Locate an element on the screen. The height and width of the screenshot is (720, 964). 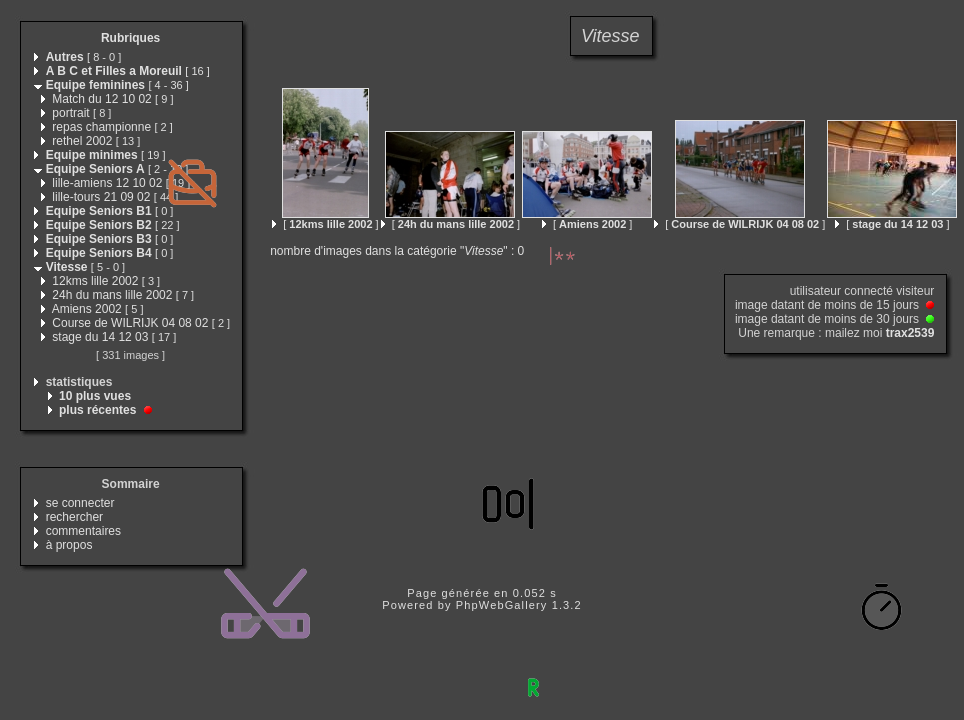
align elements to the end of the horizontal axis is located at coordinates (508, 504).